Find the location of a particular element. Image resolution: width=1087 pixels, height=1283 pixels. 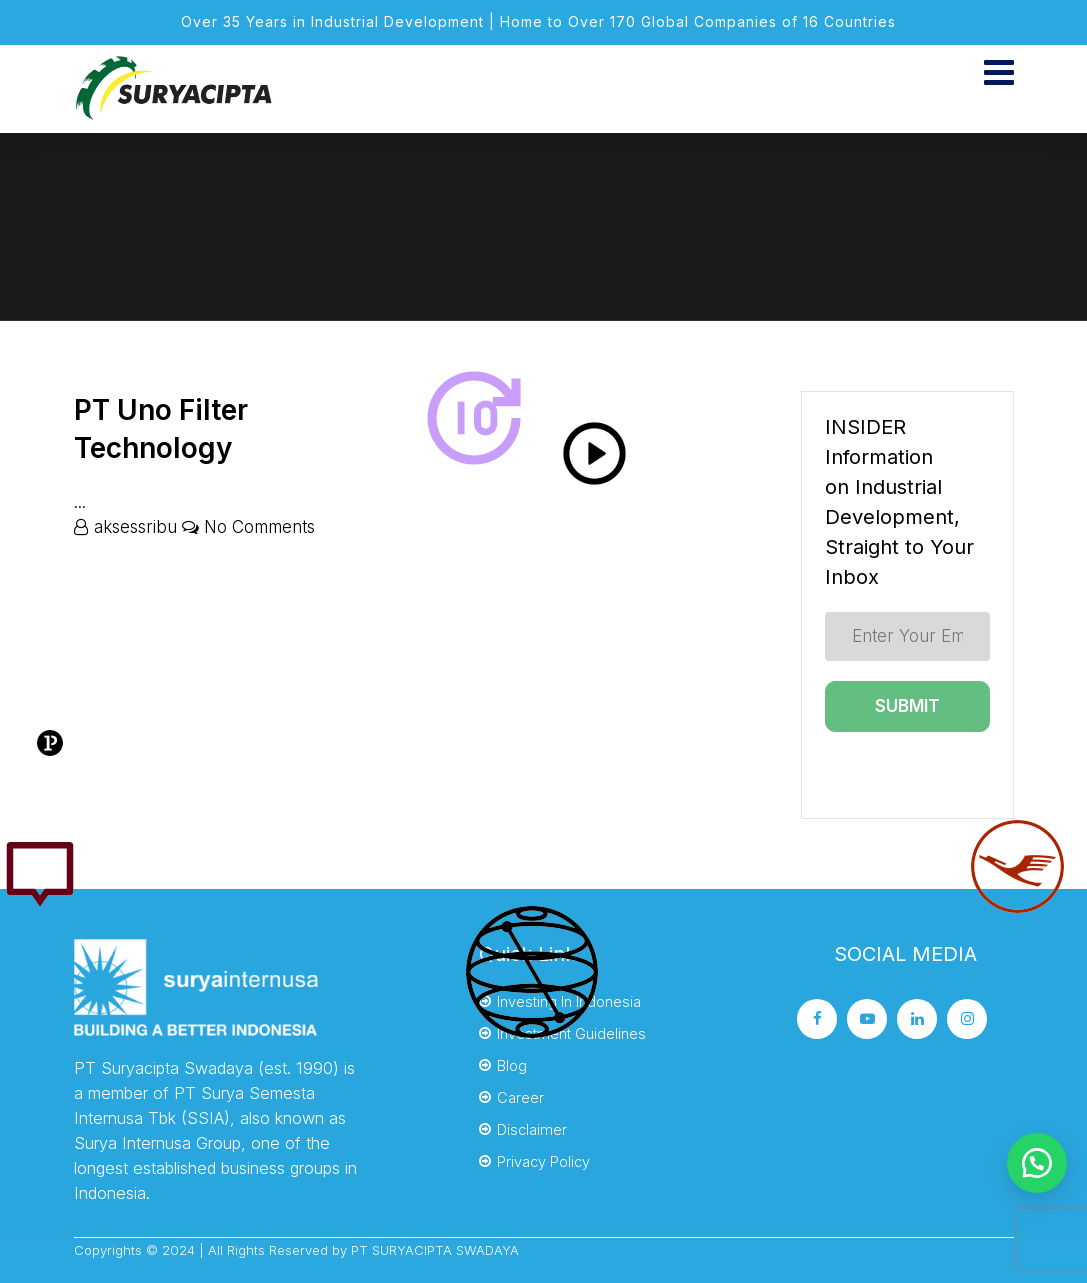

qiskit quantum computing framework logo is located at coordinates (532, 972).